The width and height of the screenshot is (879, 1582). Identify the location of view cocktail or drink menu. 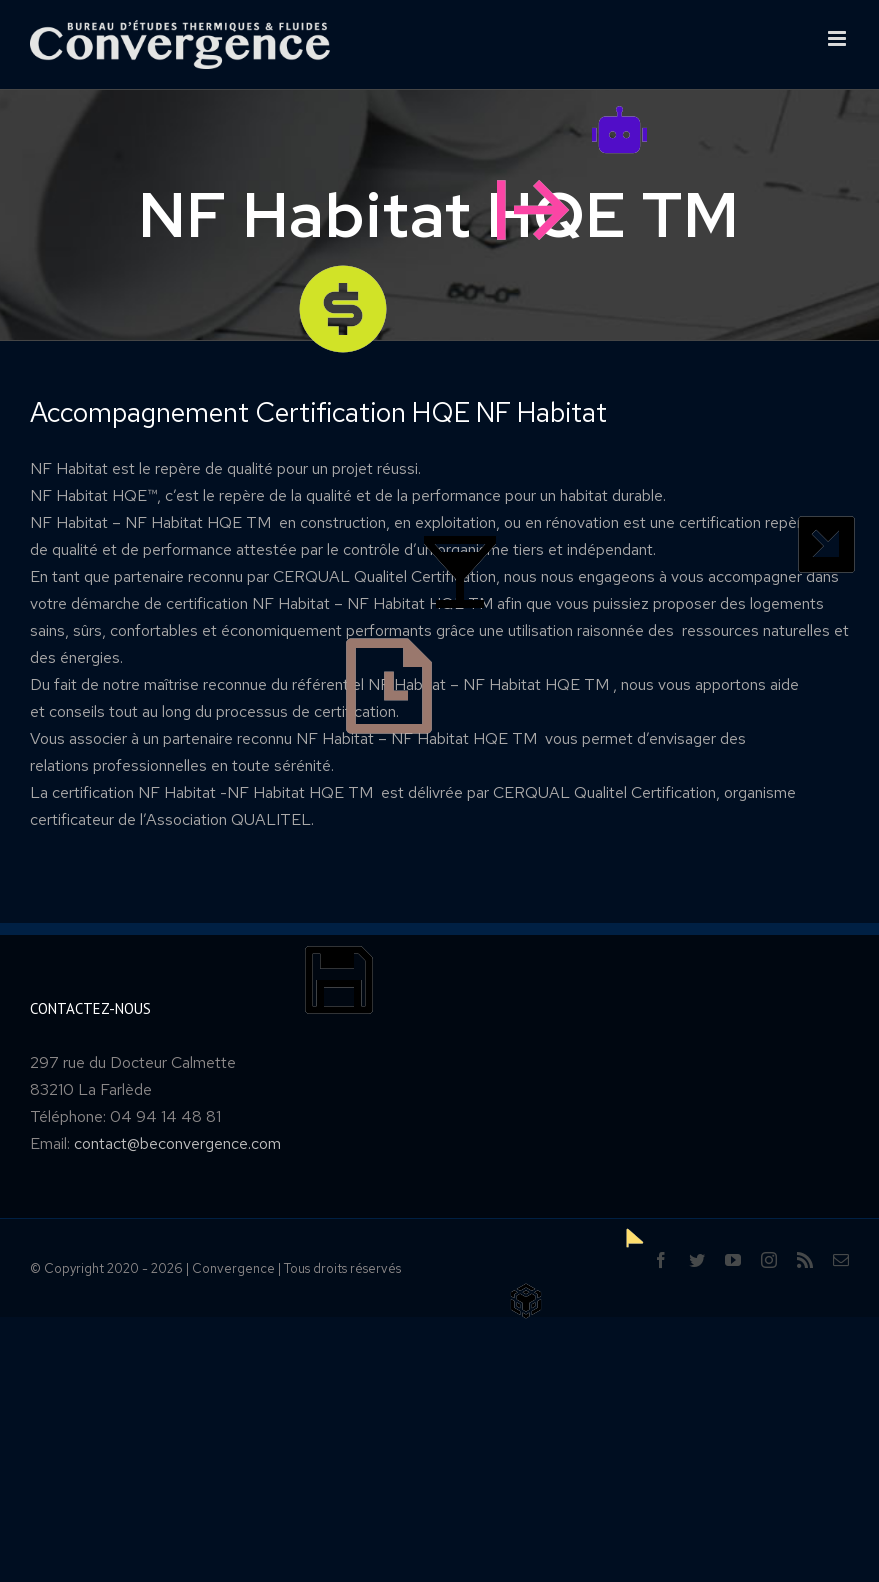
(460, 572).